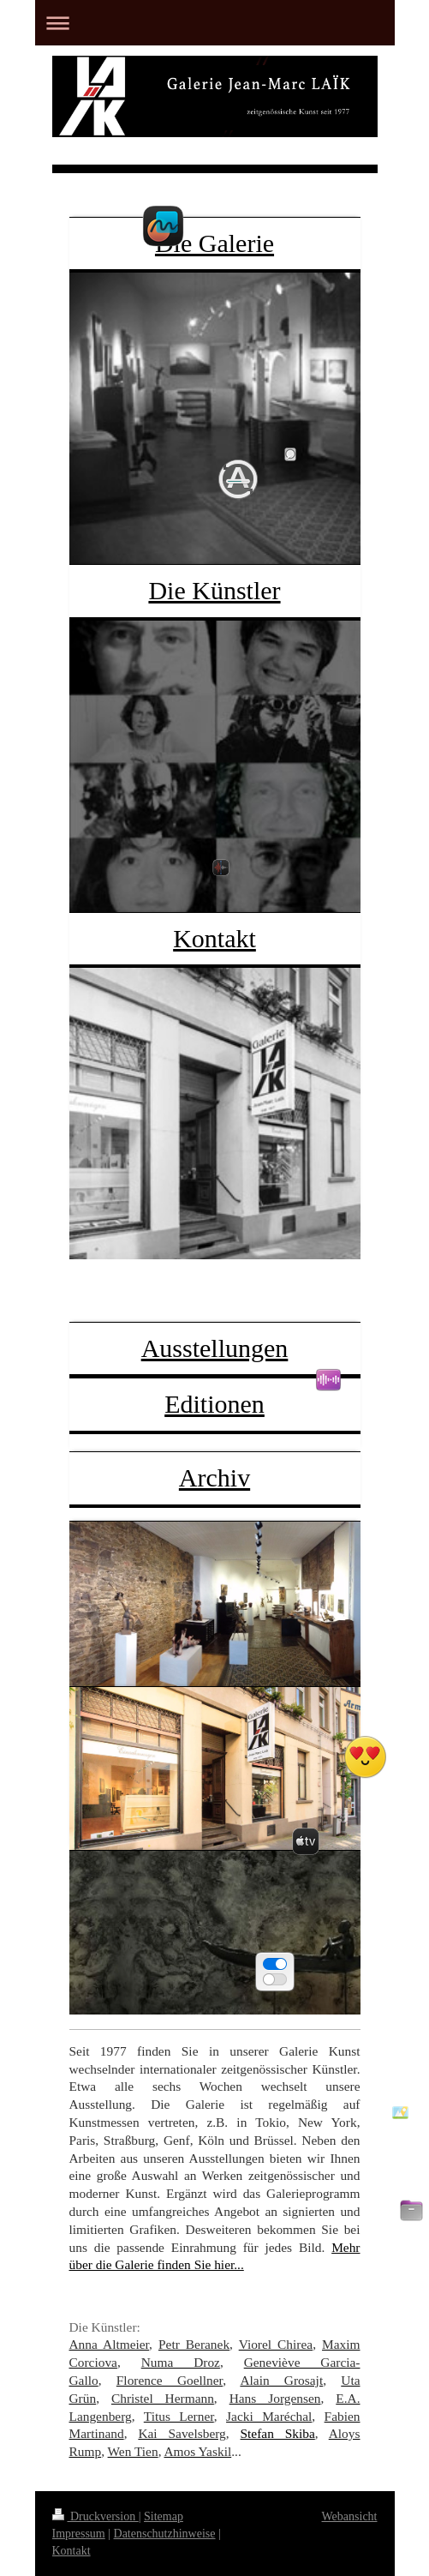 This screenshot has width=429, height=2576. I want to click on open the photos app, so click(400, 2112).